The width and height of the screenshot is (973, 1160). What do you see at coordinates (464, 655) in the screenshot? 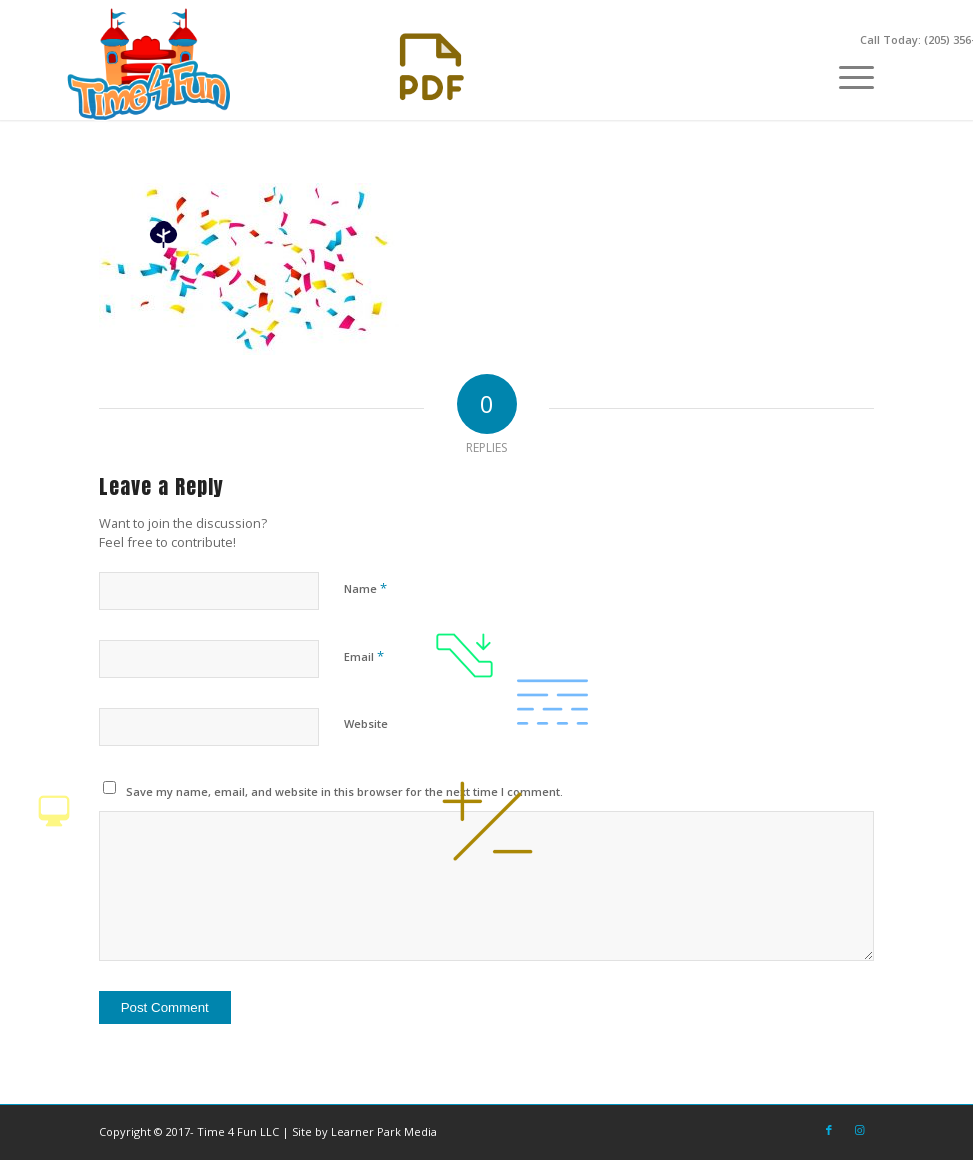
I see `indicates escalator going down` at bounding box center [464, 655].